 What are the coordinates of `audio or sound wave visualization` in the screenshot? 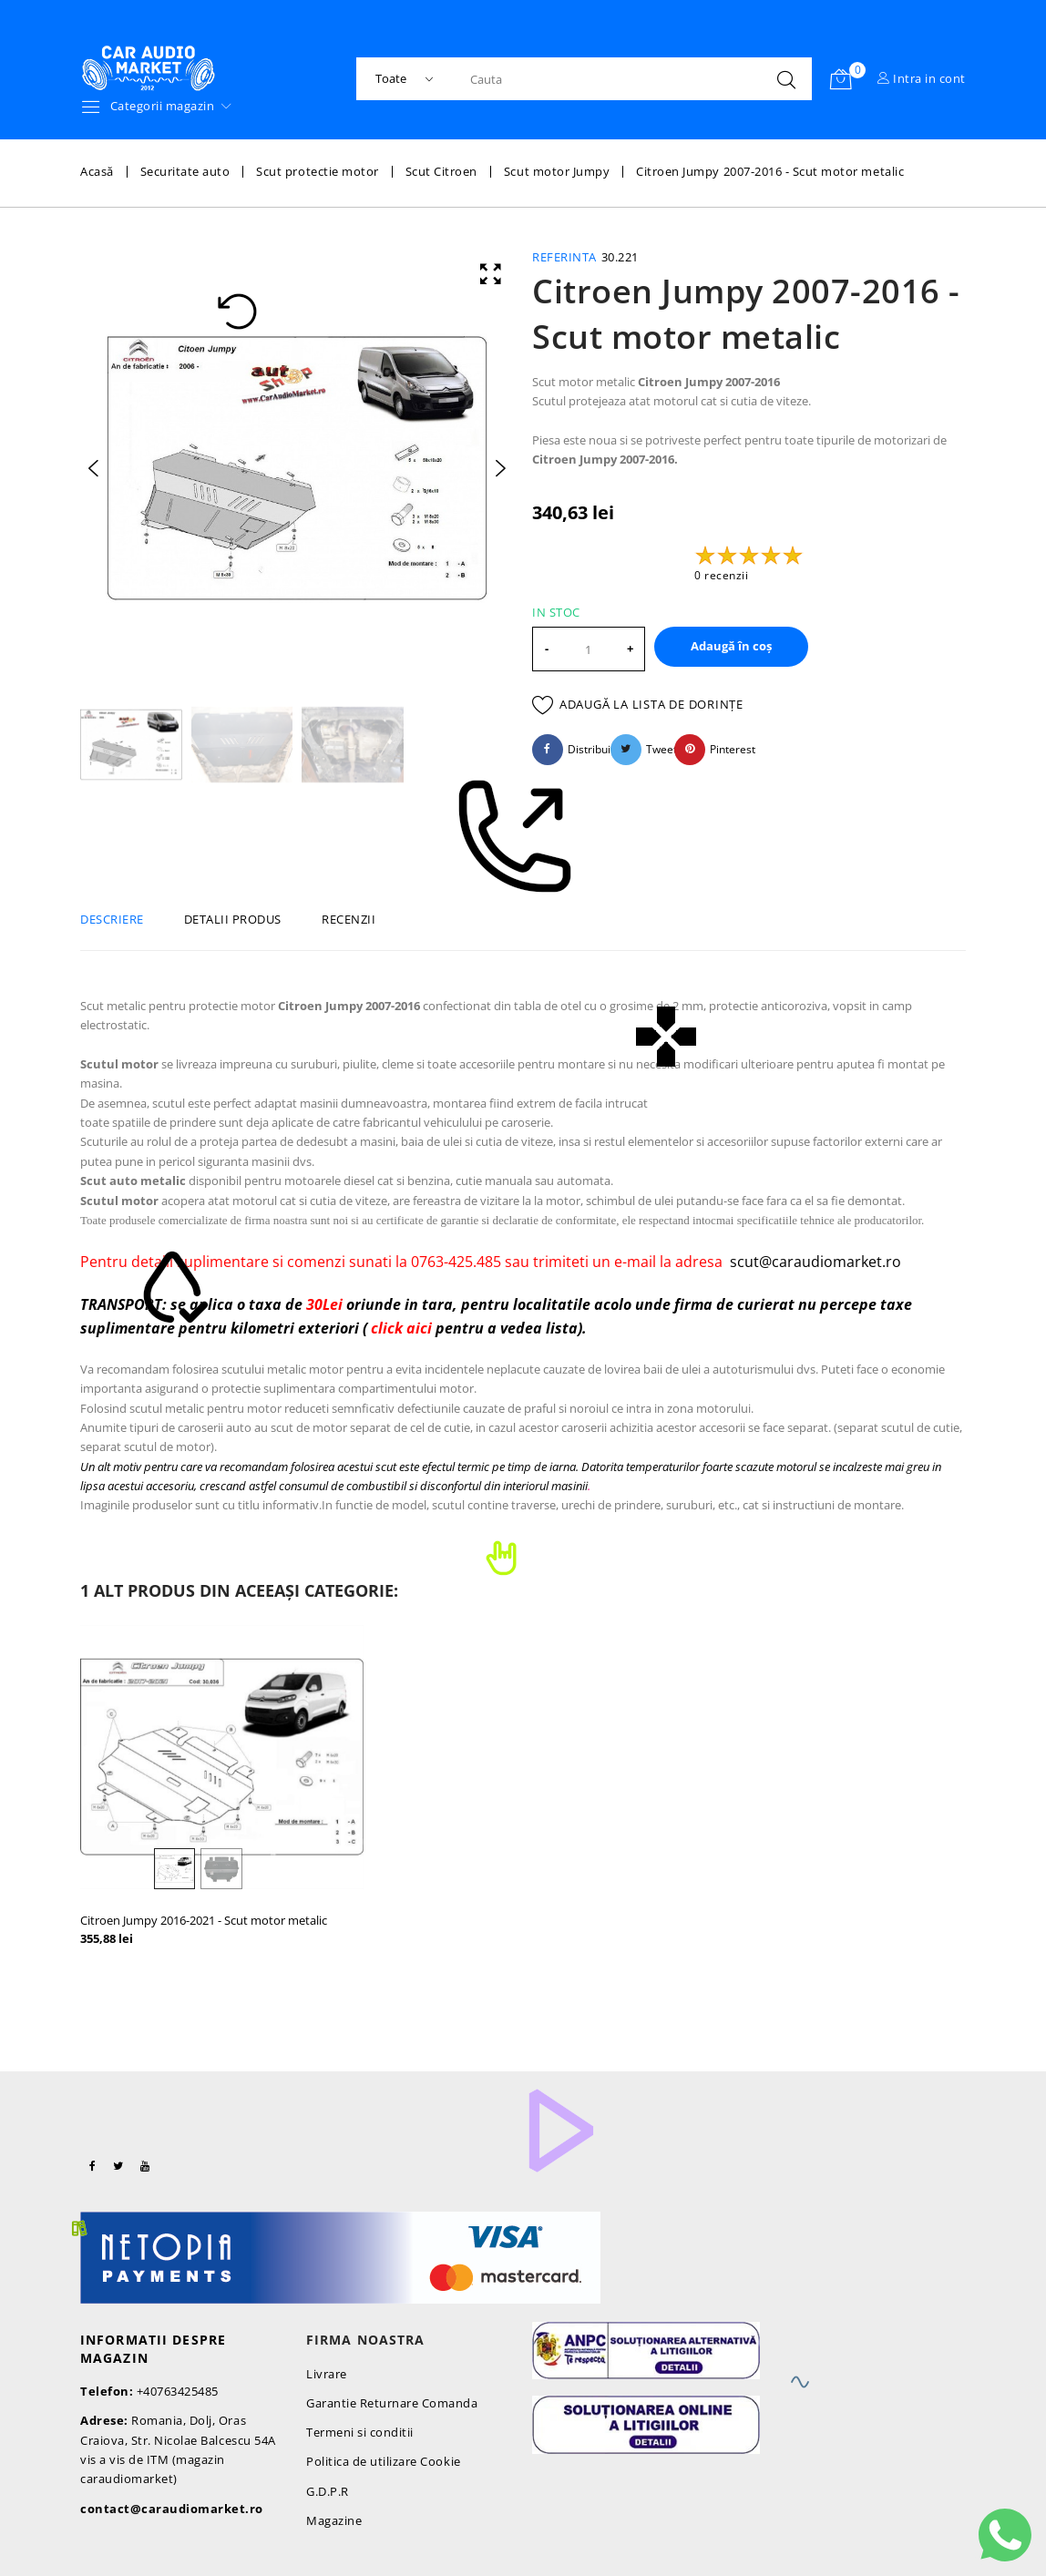 It's located at (800, 2382).